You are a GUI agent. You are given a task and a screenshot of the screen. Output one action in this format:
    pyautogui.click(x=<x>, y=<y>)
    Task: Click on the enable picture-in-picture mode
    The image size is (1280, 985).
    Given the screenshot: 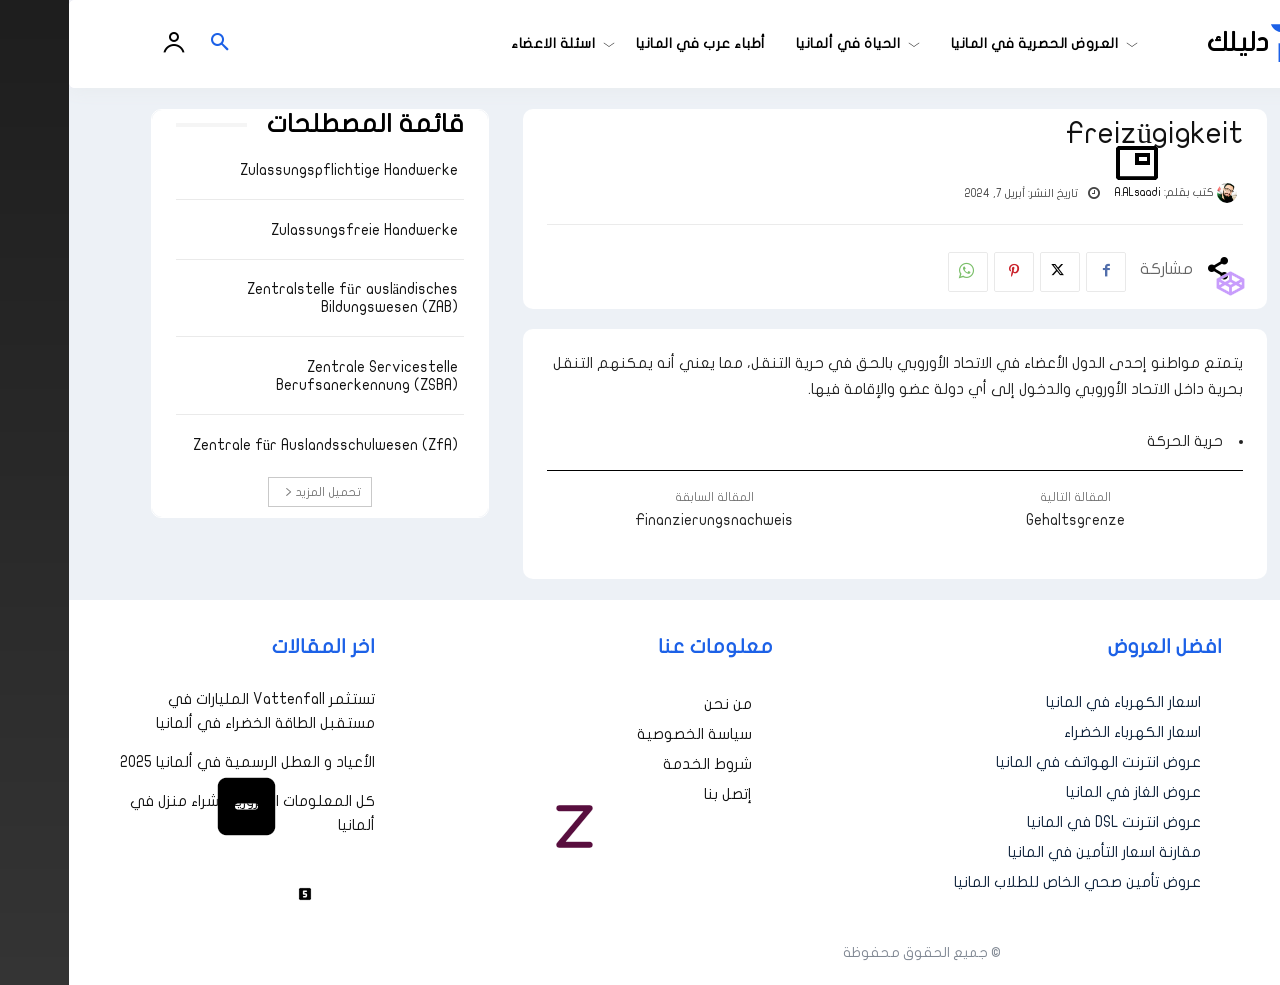 What is the action you would take?
    pyautogui.click(x=1137, y=163)
    